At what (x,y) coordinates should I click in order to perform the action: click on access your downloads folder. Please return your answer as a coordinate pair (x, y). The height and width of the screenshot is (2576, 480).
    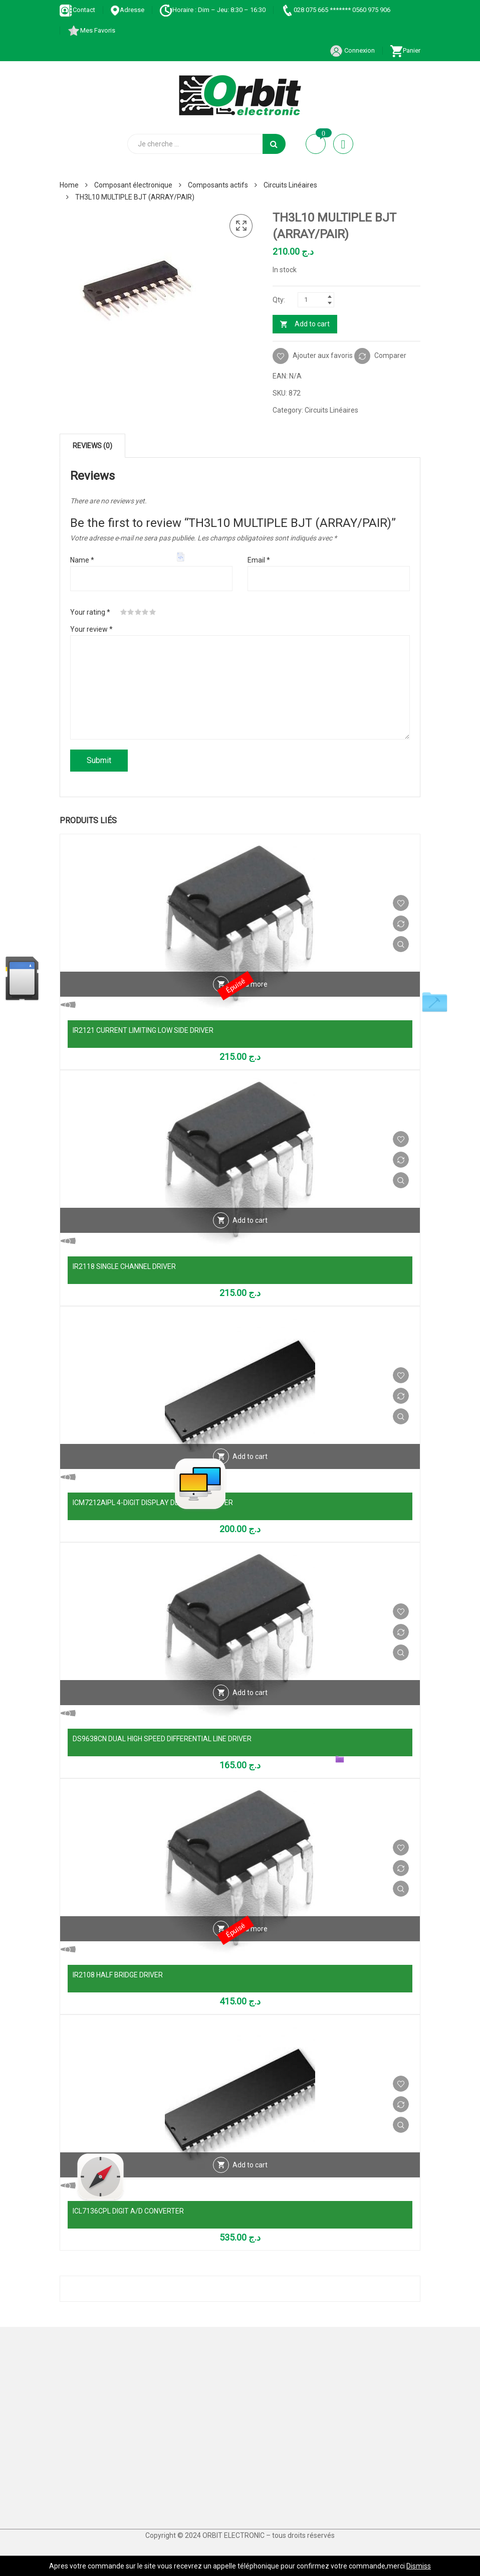
    Looking at the image, I should click on (340, 1759).